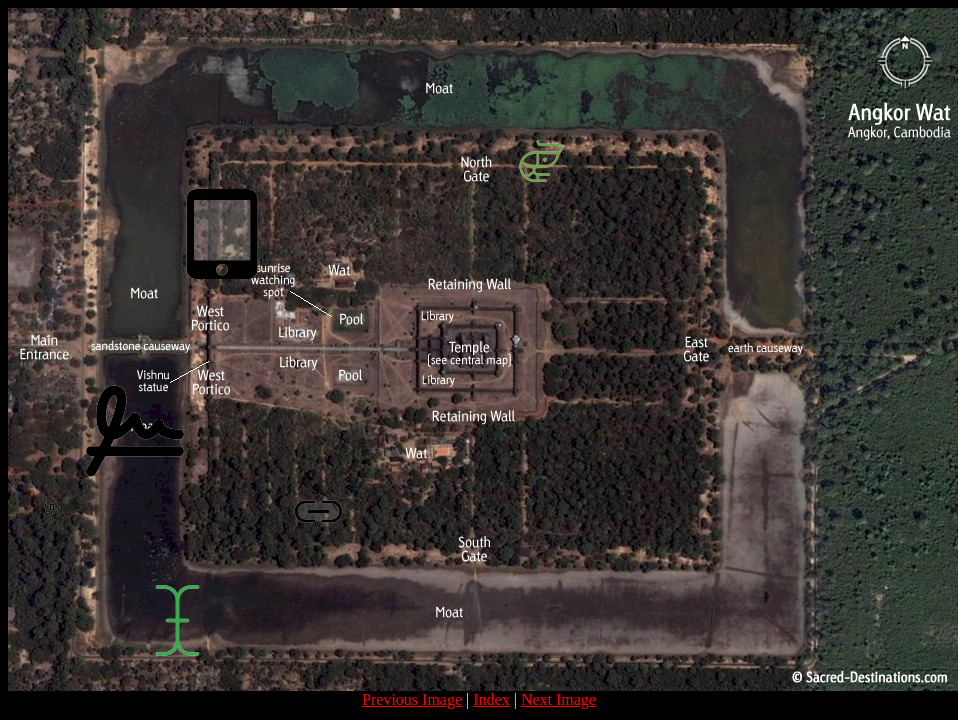 Image resolution: width=958 pixels, height=720 pixels. I want to click on switch to tablet view, so click(224, 234).